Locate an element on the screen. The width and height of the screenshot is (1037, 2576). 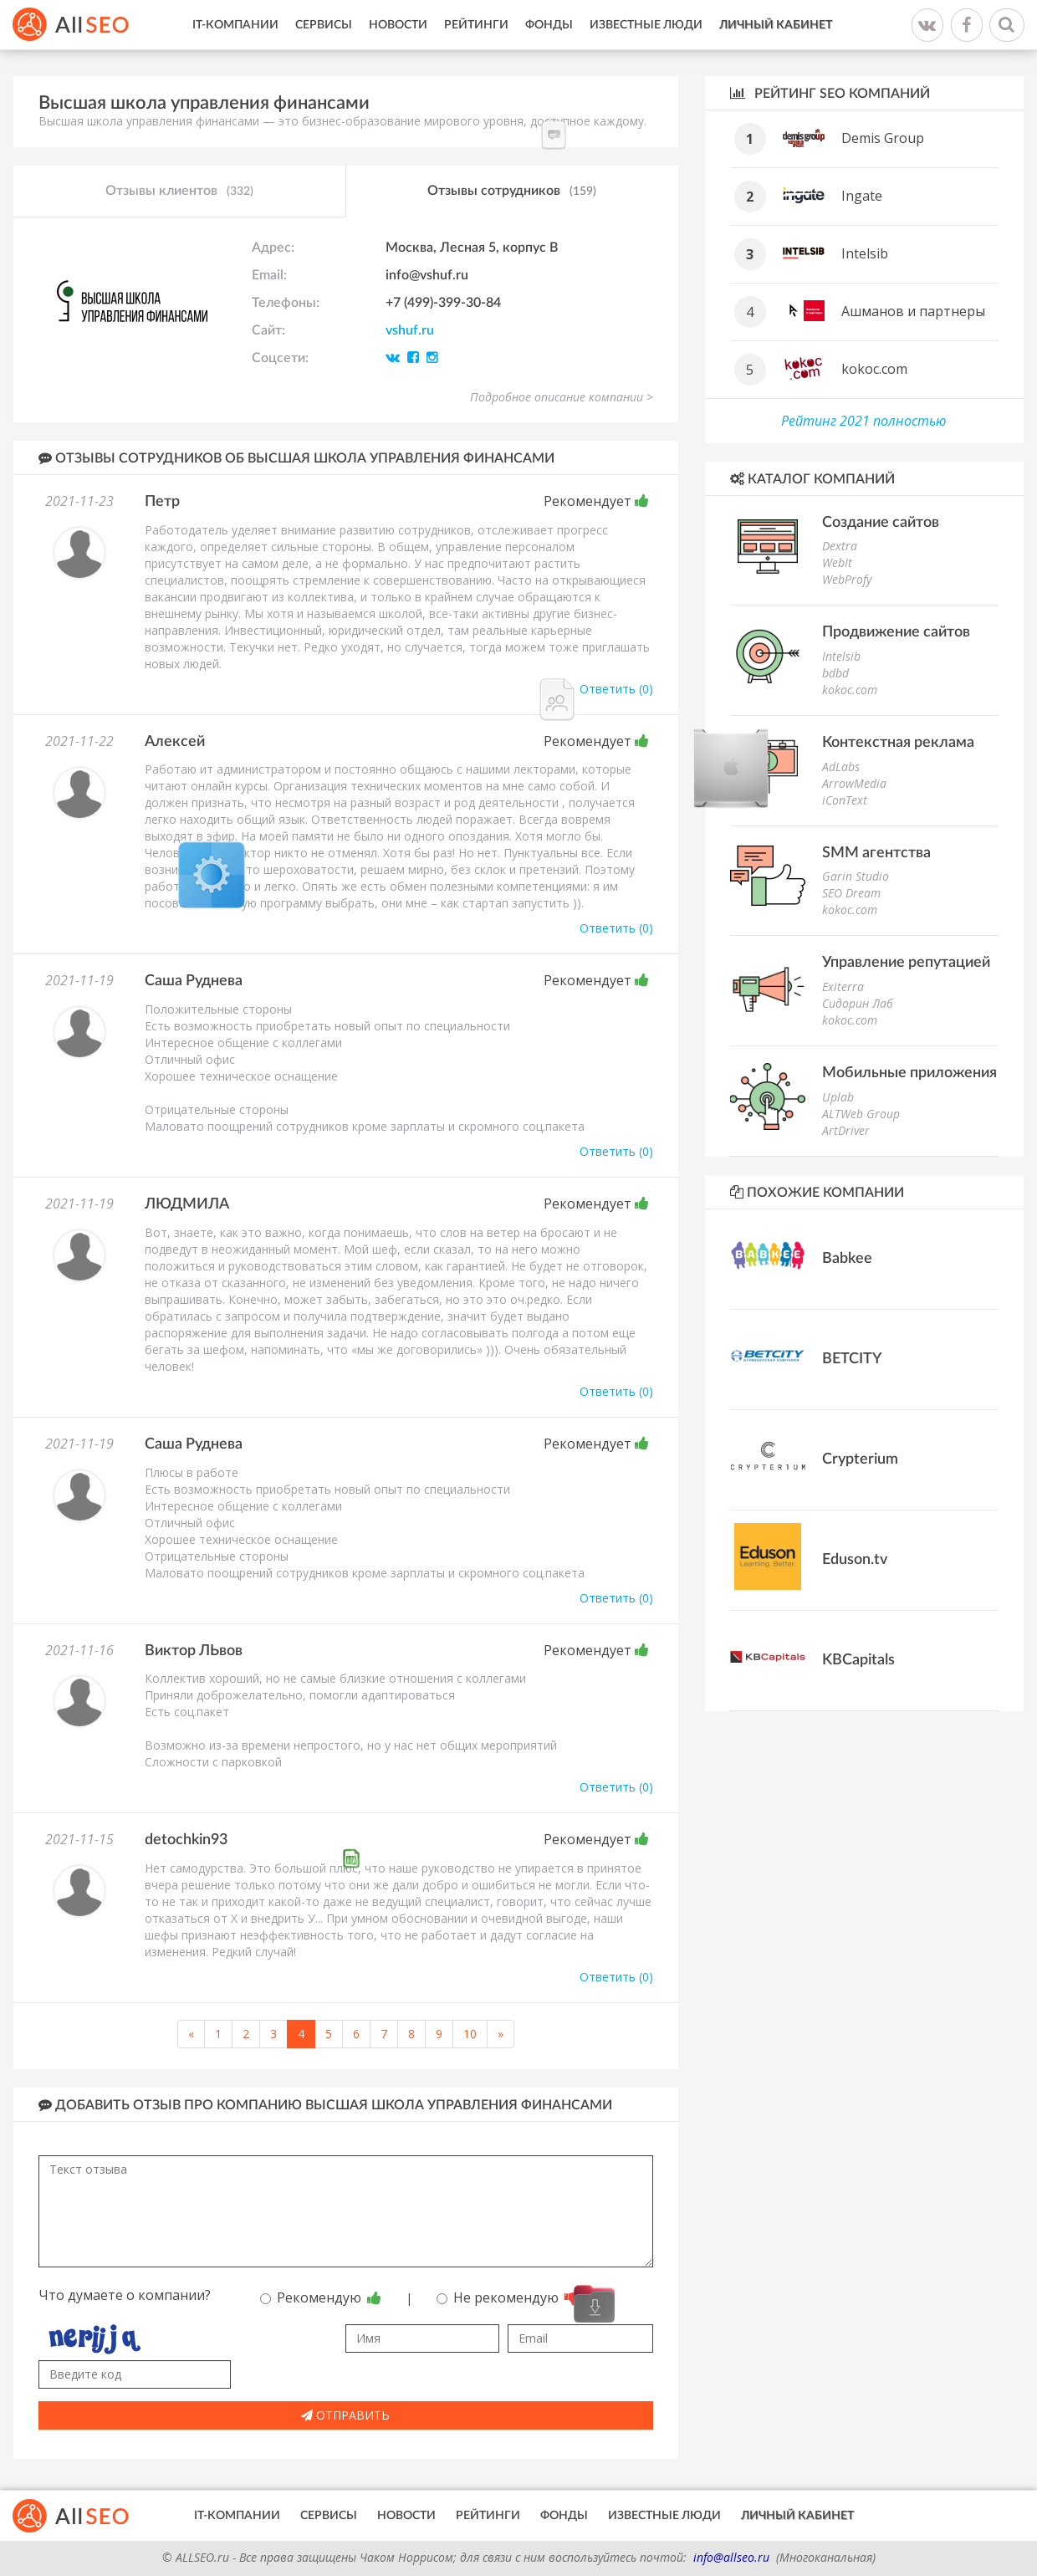
open your downloads folder is located at coordinates (594, 2303).